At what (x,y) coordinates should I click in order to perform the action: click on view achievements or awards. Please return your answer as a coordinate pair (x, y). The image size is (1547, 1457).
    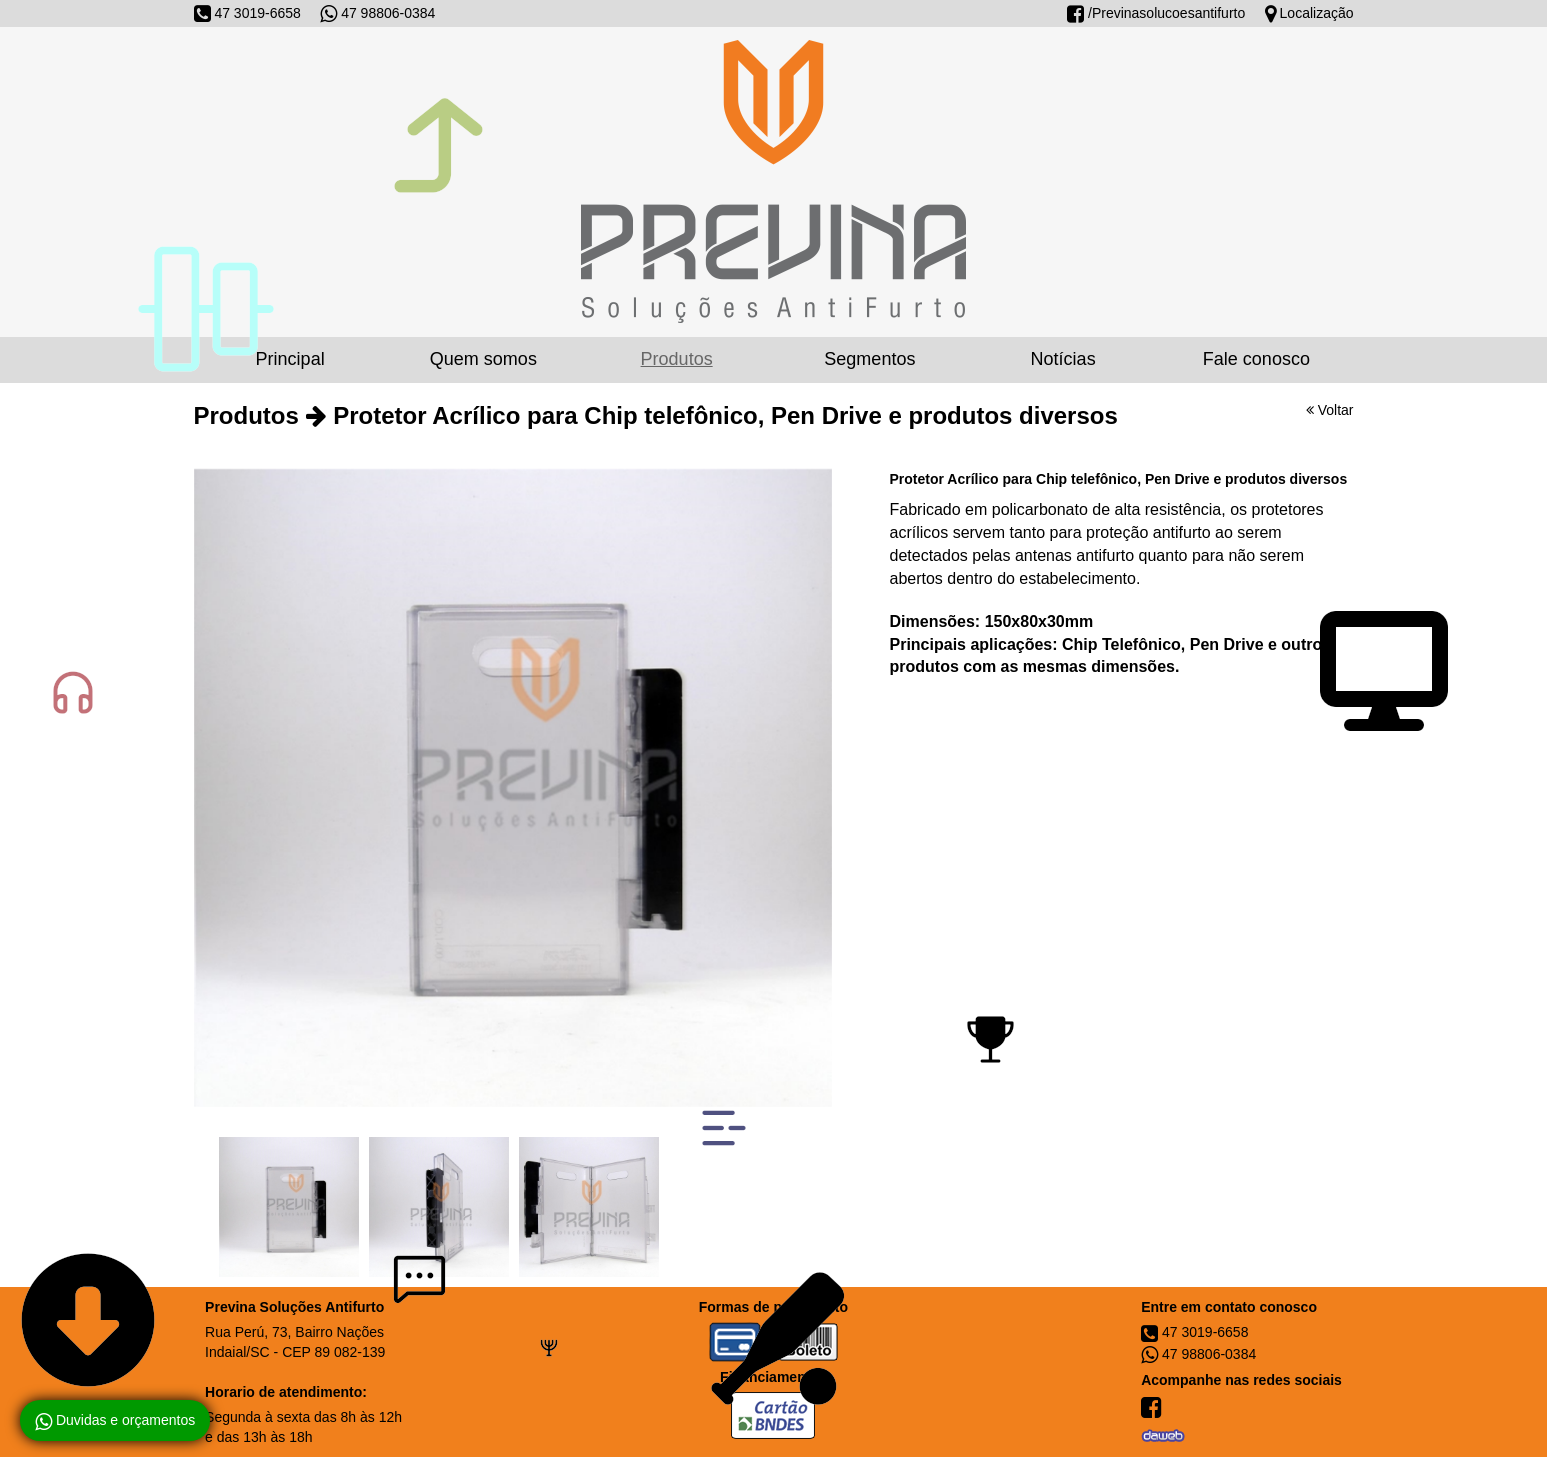
    Looking at the image, I should click on (990, 1039).